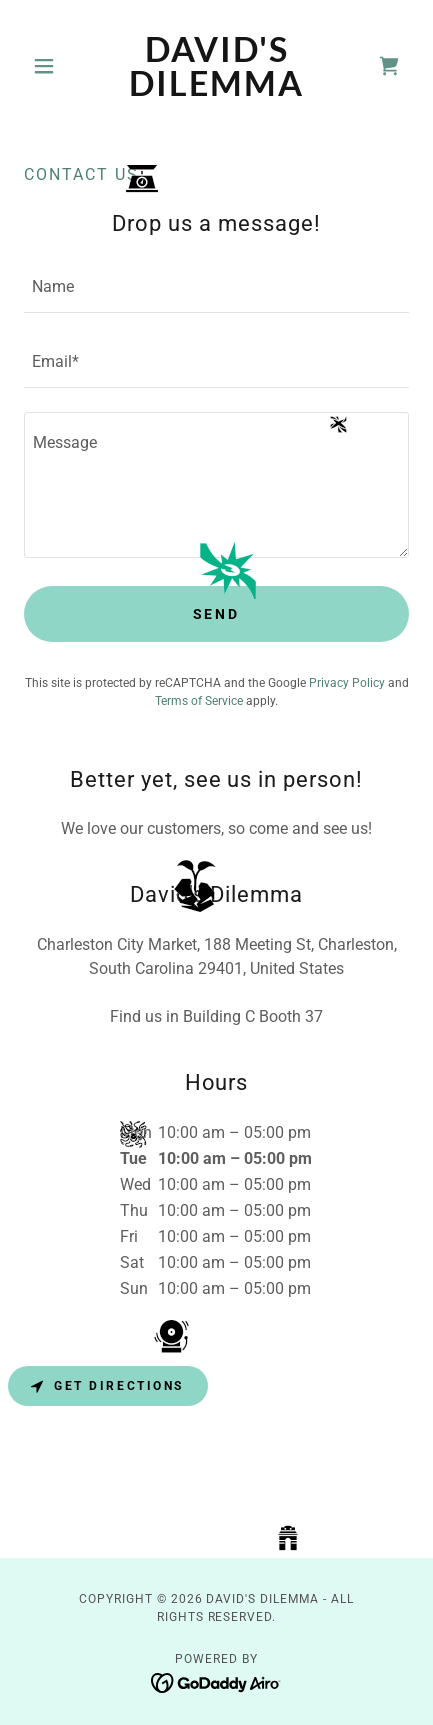 This screenshot has width=433, height=1725. I want to click on select medusa character or monster type, so click(133, 1134).